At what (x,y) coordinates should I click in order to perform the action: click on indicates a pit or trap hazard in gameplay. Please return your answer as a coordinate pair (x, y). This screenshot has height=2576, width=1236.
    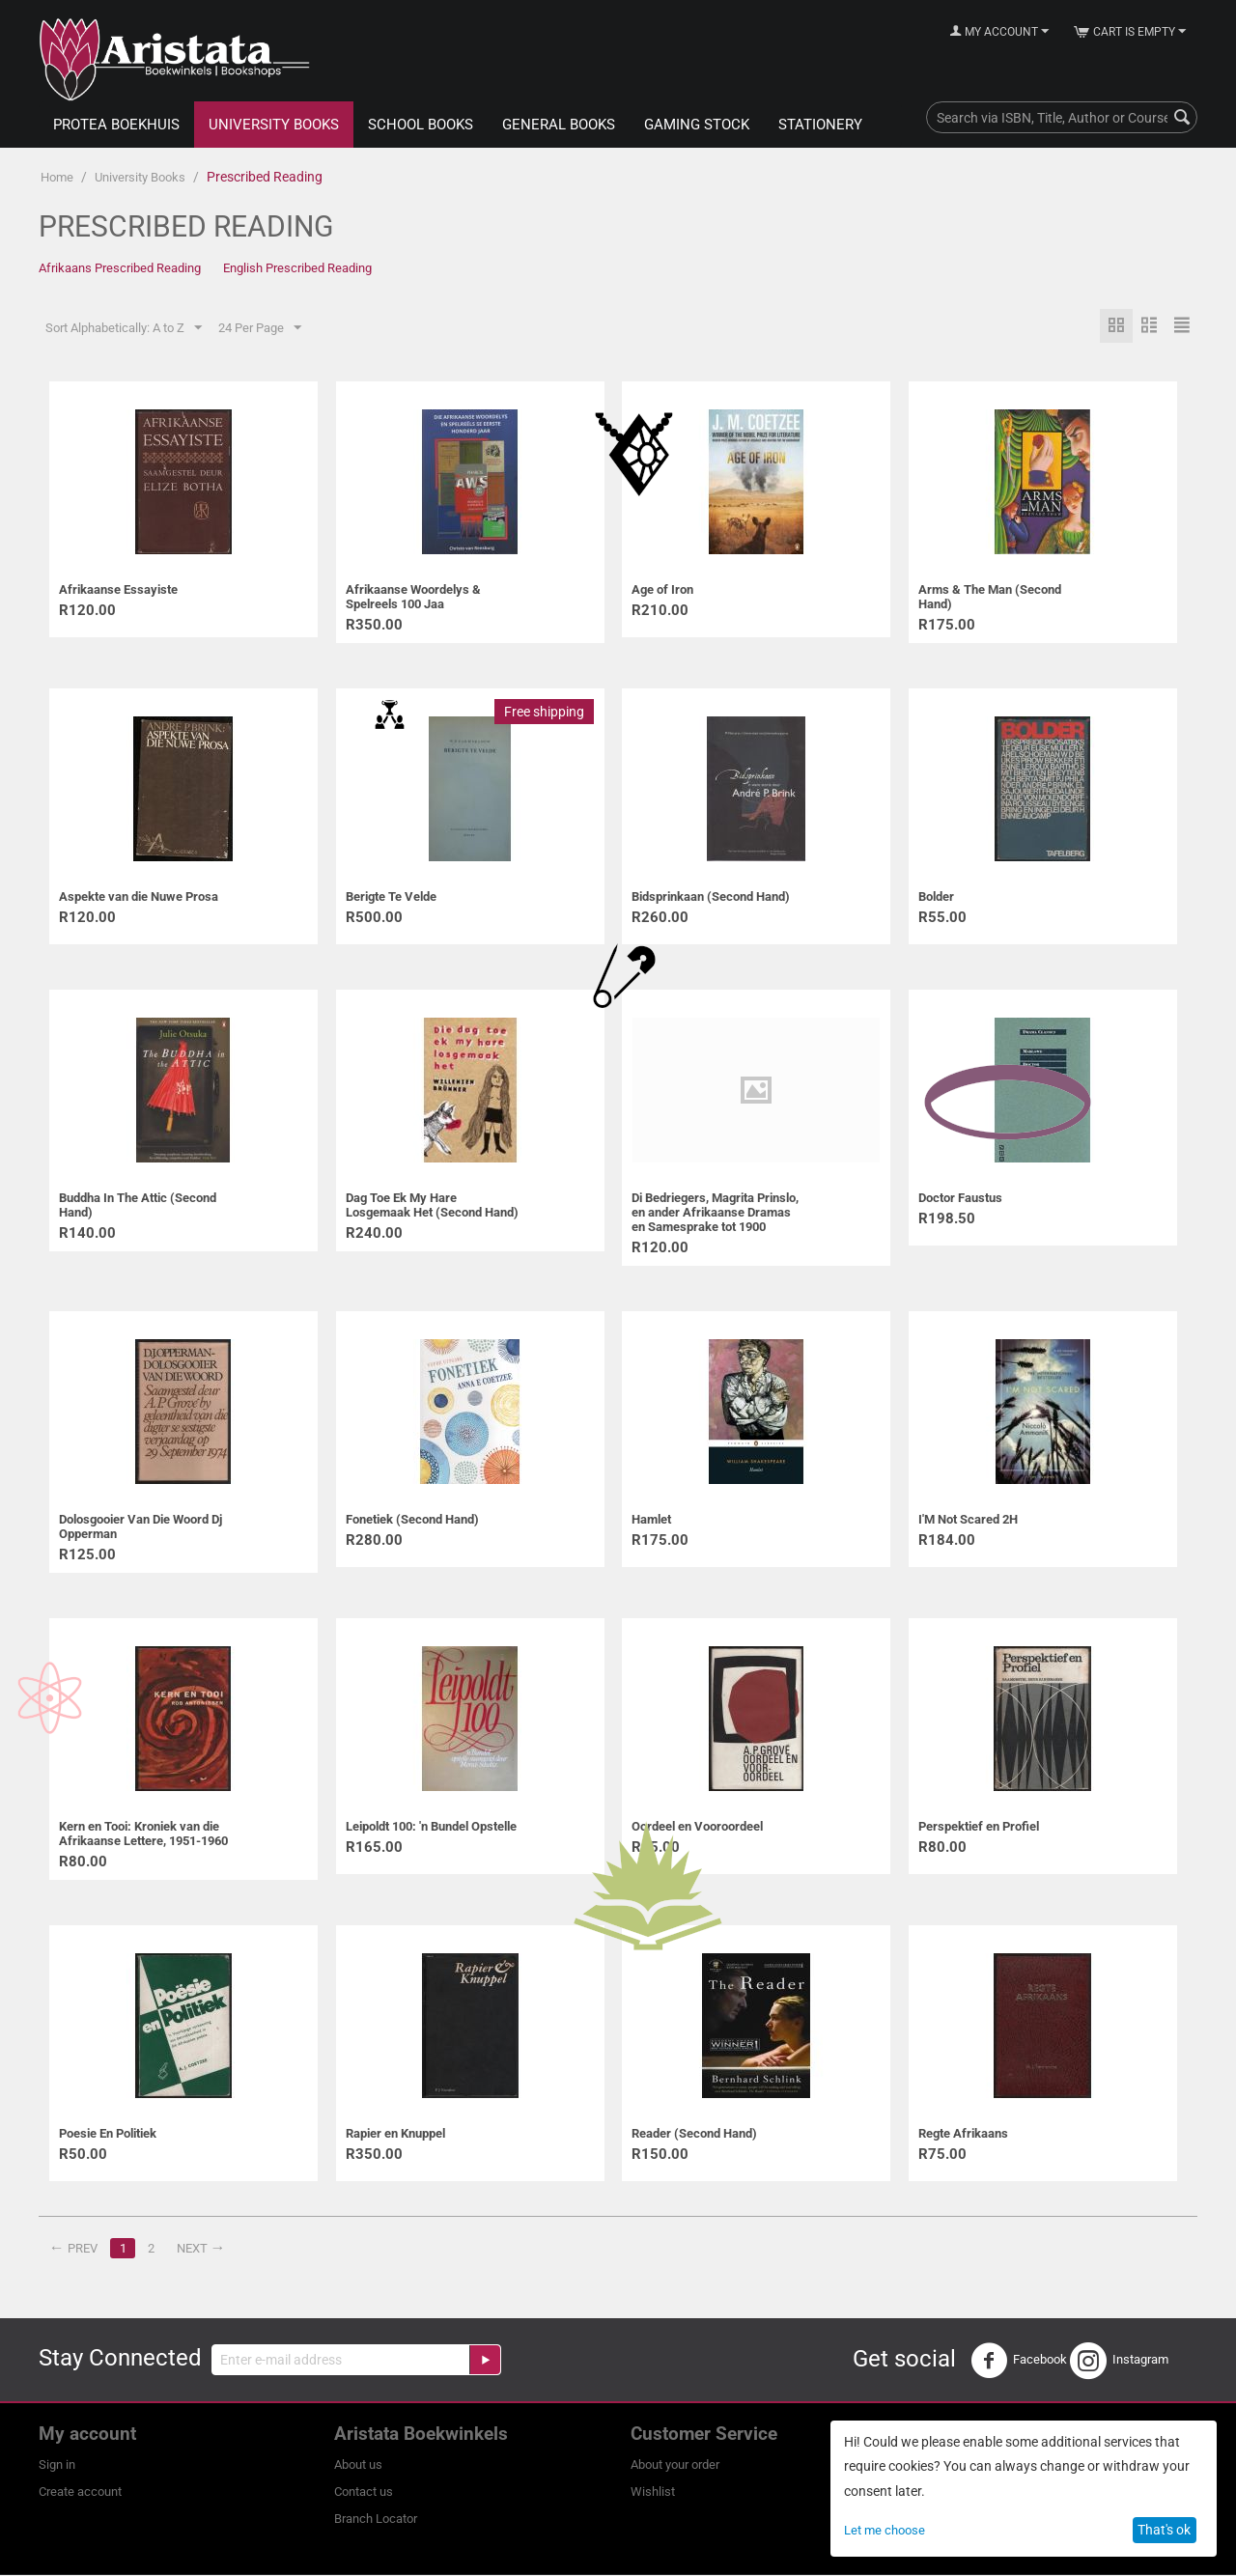
    Looking at the image, I should click on (1007, 1102).